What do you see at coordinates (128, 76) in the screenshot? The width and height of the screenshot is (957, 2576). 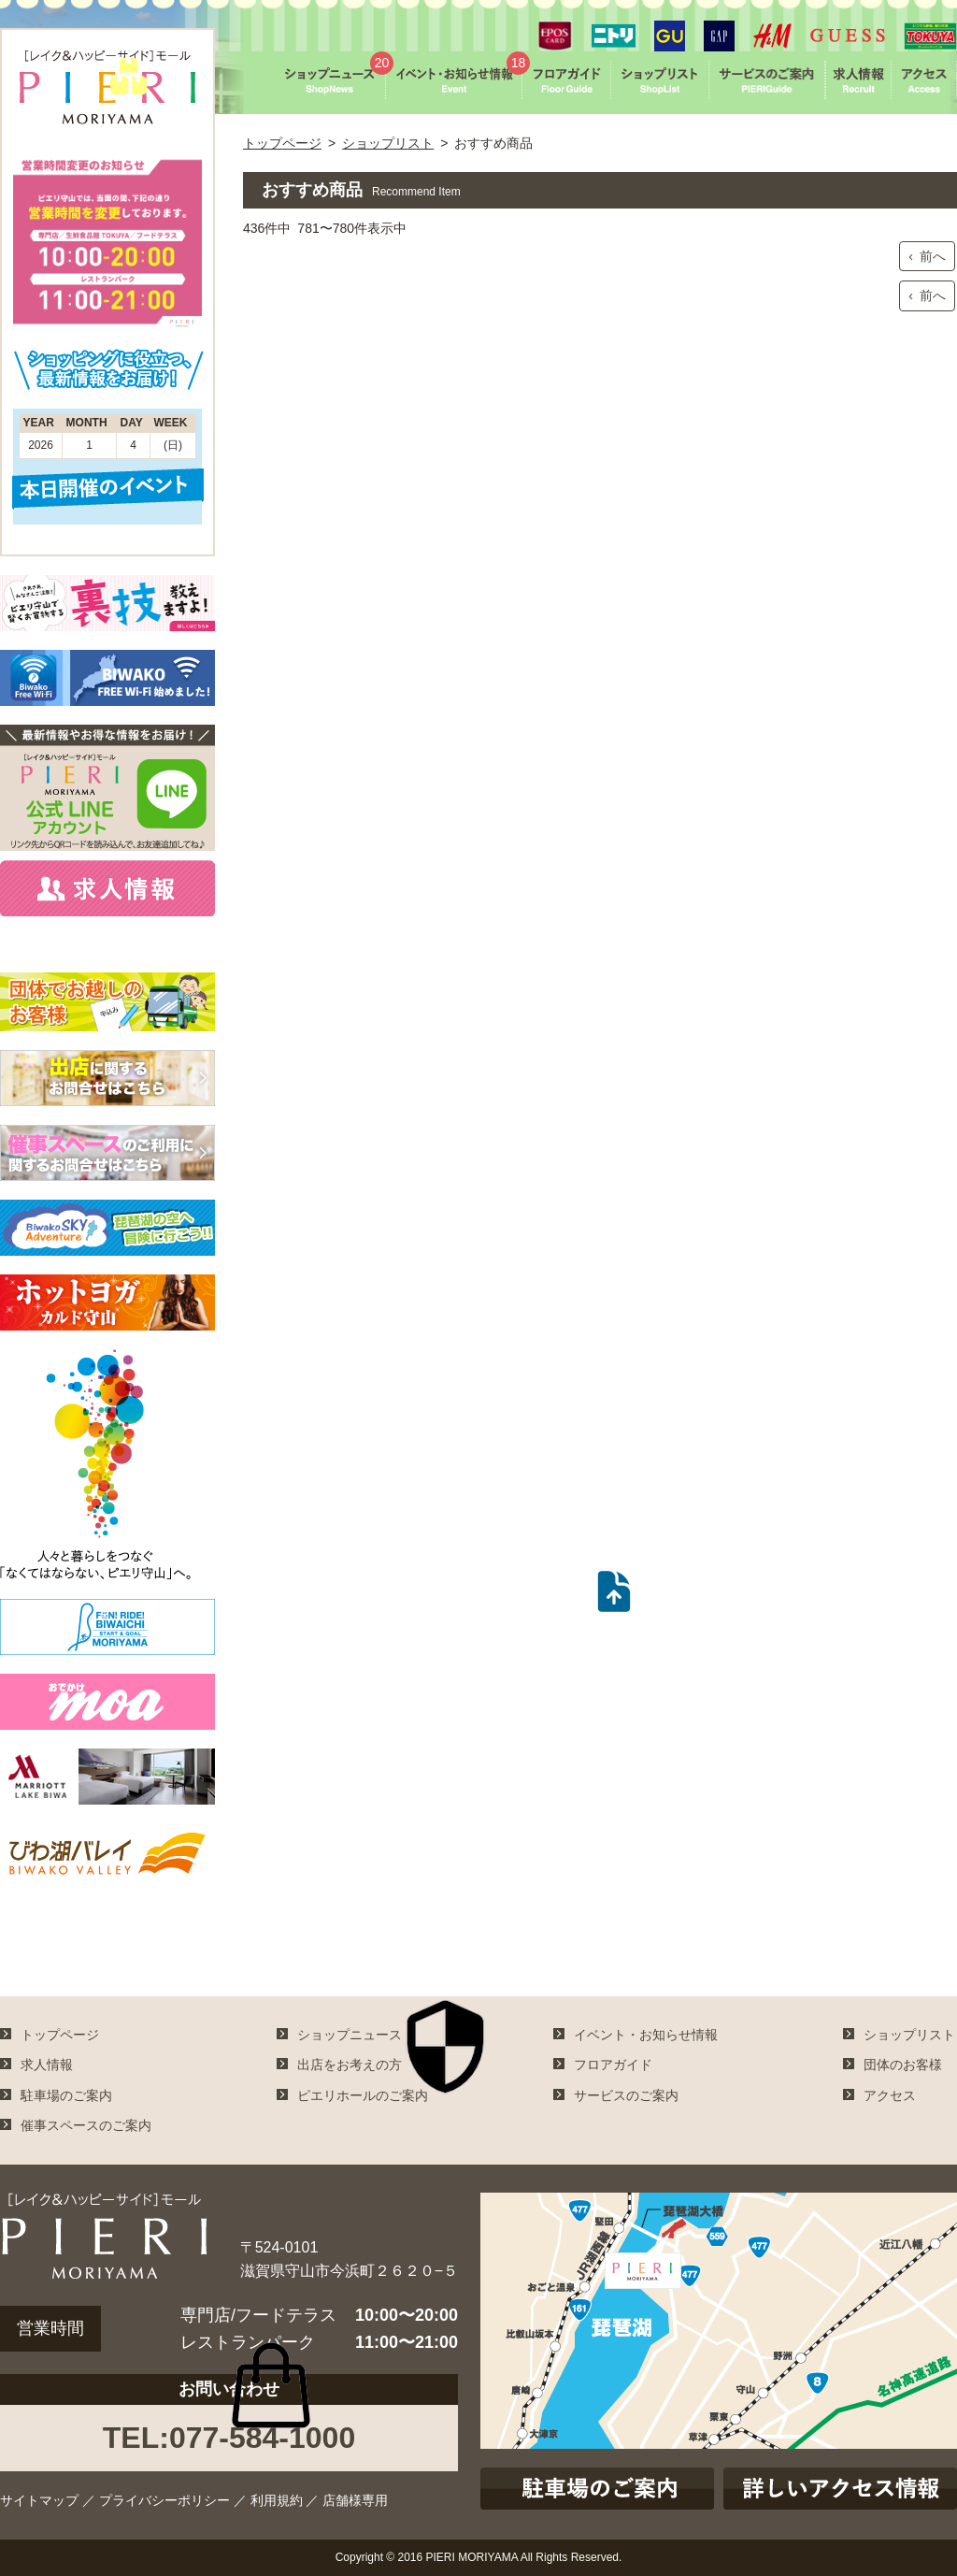 I see `view inventory or stock items` at bounding box center [128, 76].